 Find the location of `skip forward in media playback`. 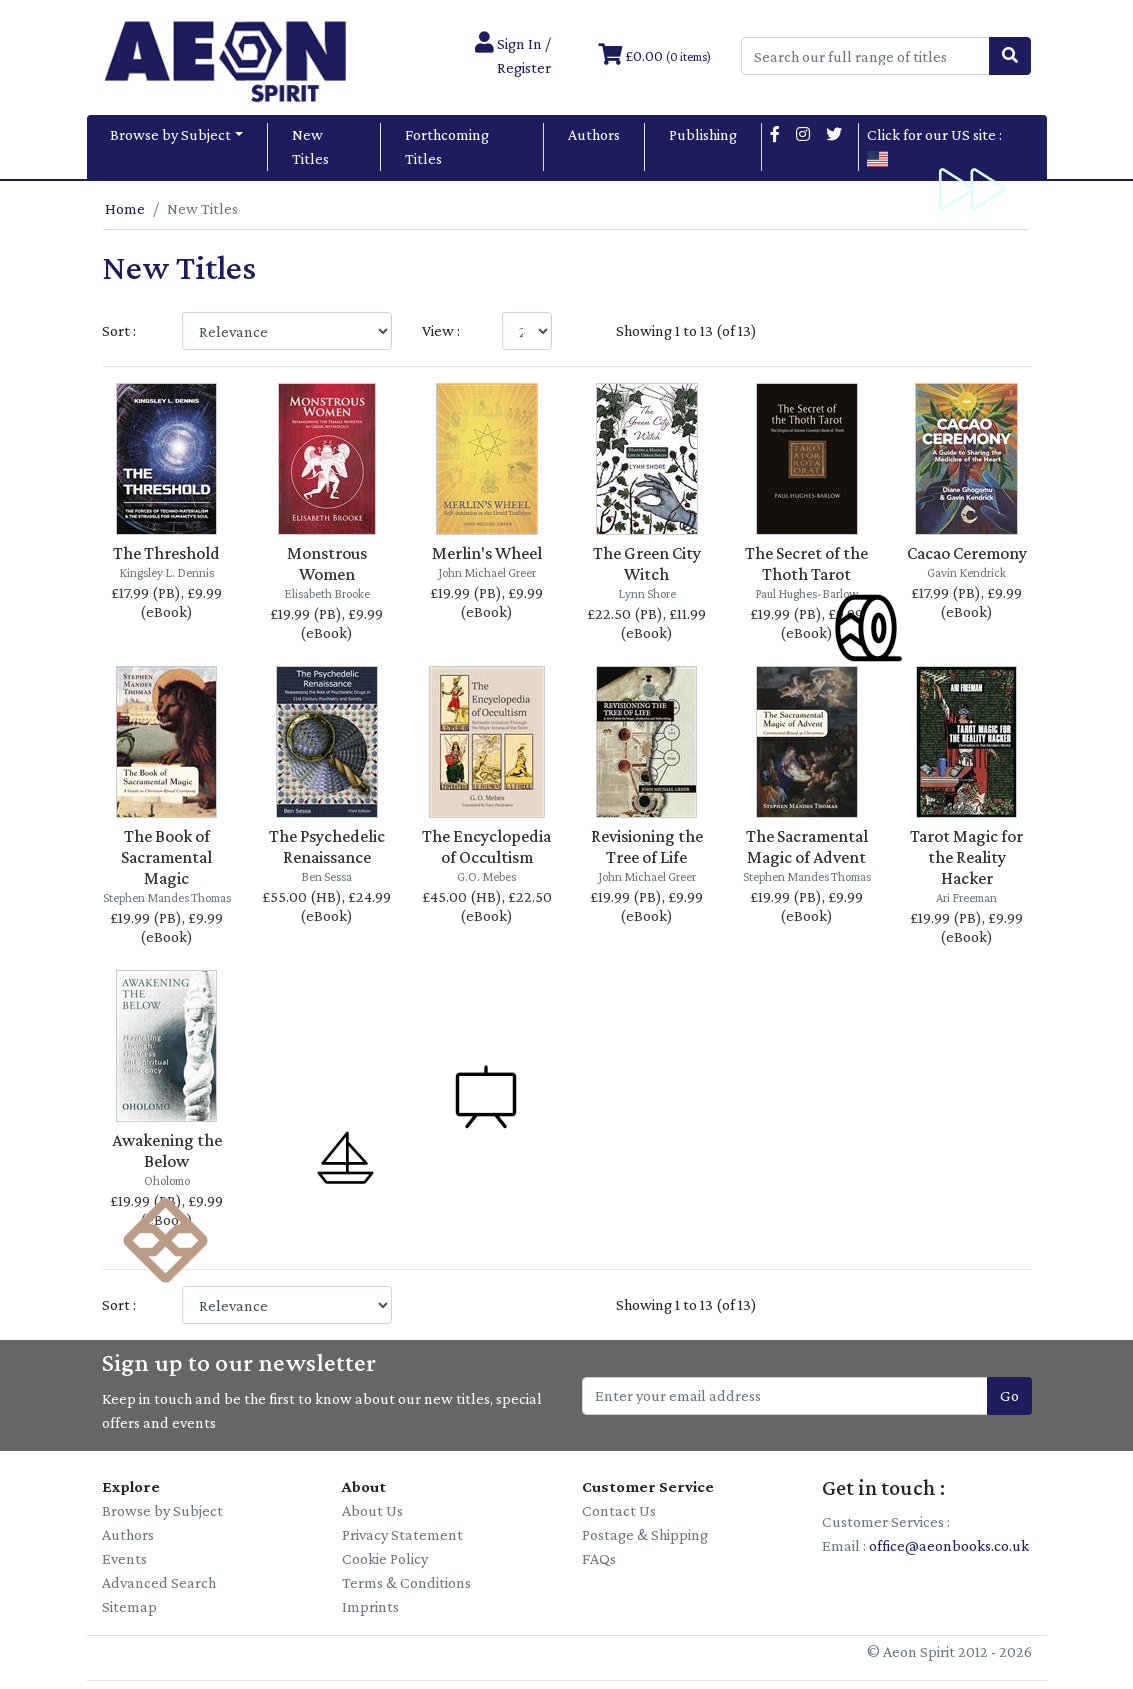

skip forward in media playback is located at coordinates (967, 189).